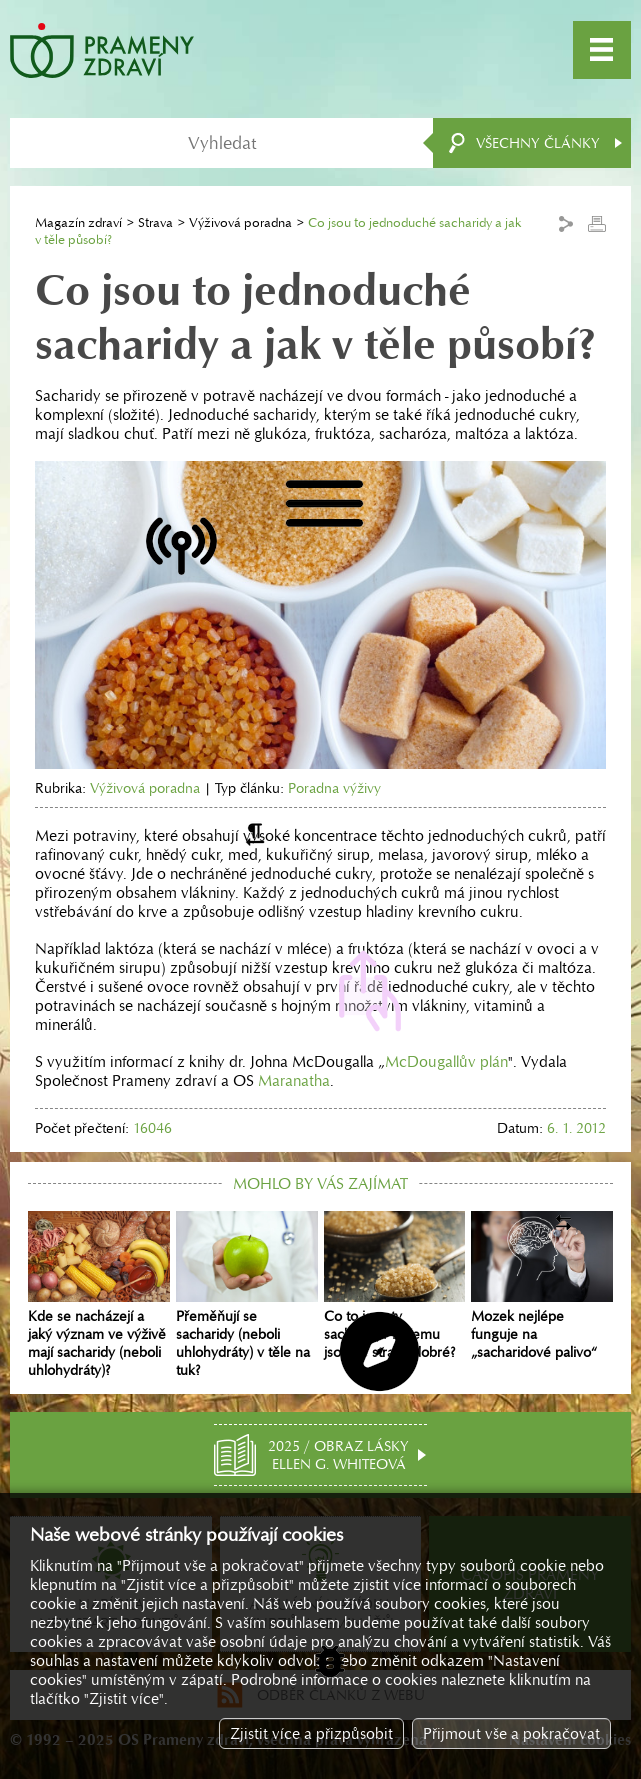 This screenshot has width=641, height=1779. I want to click on deposit or upload funds manually, so click(366, 991).